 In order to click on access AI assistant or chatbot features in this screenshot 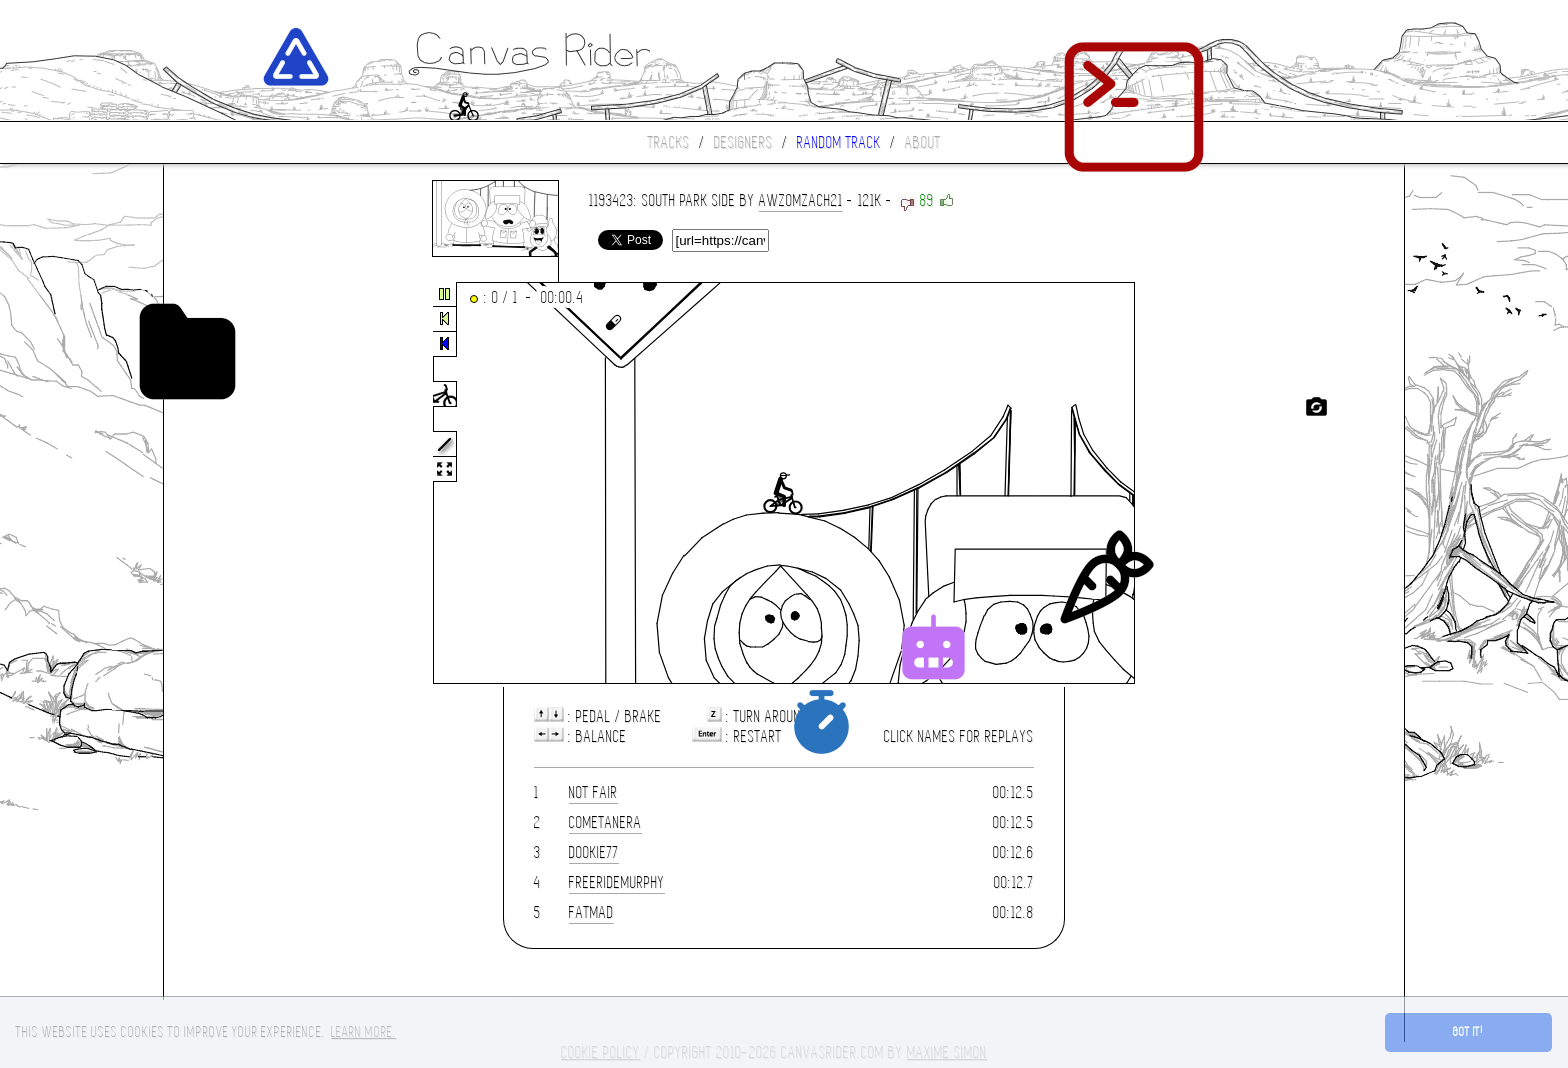, I will do `click(933, 650)`.